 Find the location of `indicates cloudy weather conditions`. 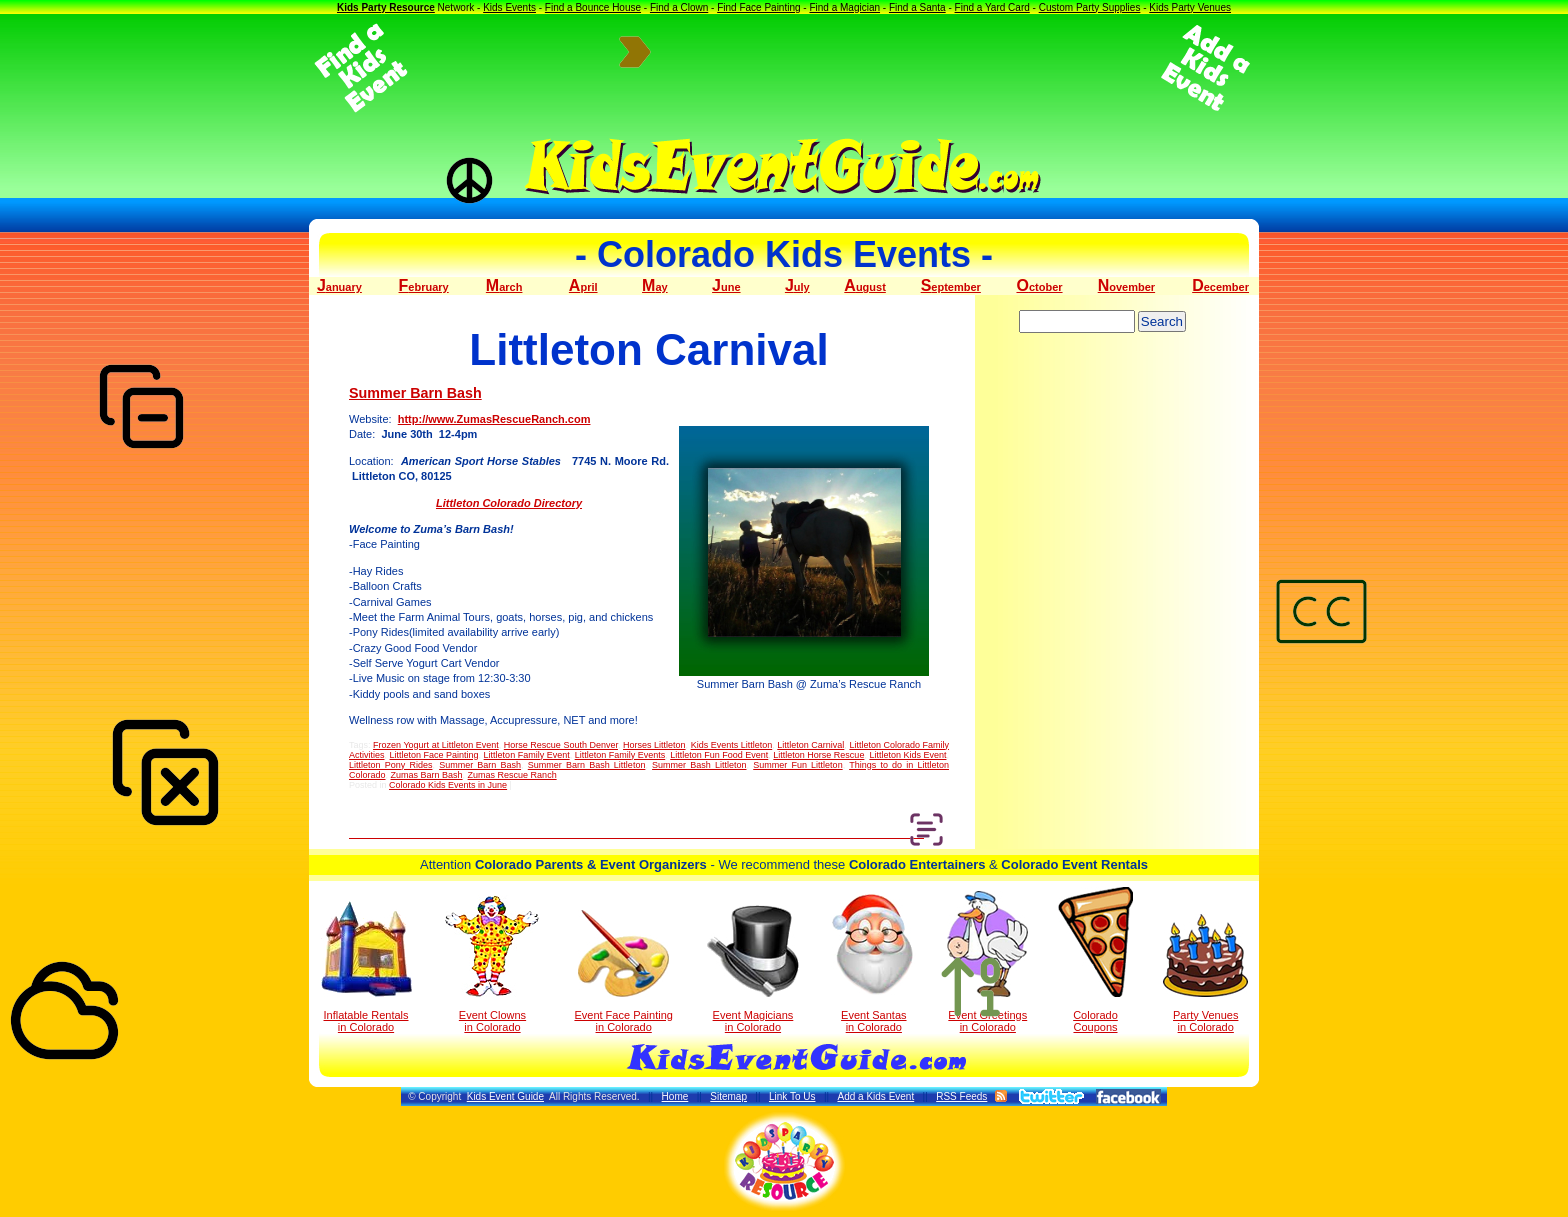

indicates cloudy weather conditions is located at coordinates (64, 1010).